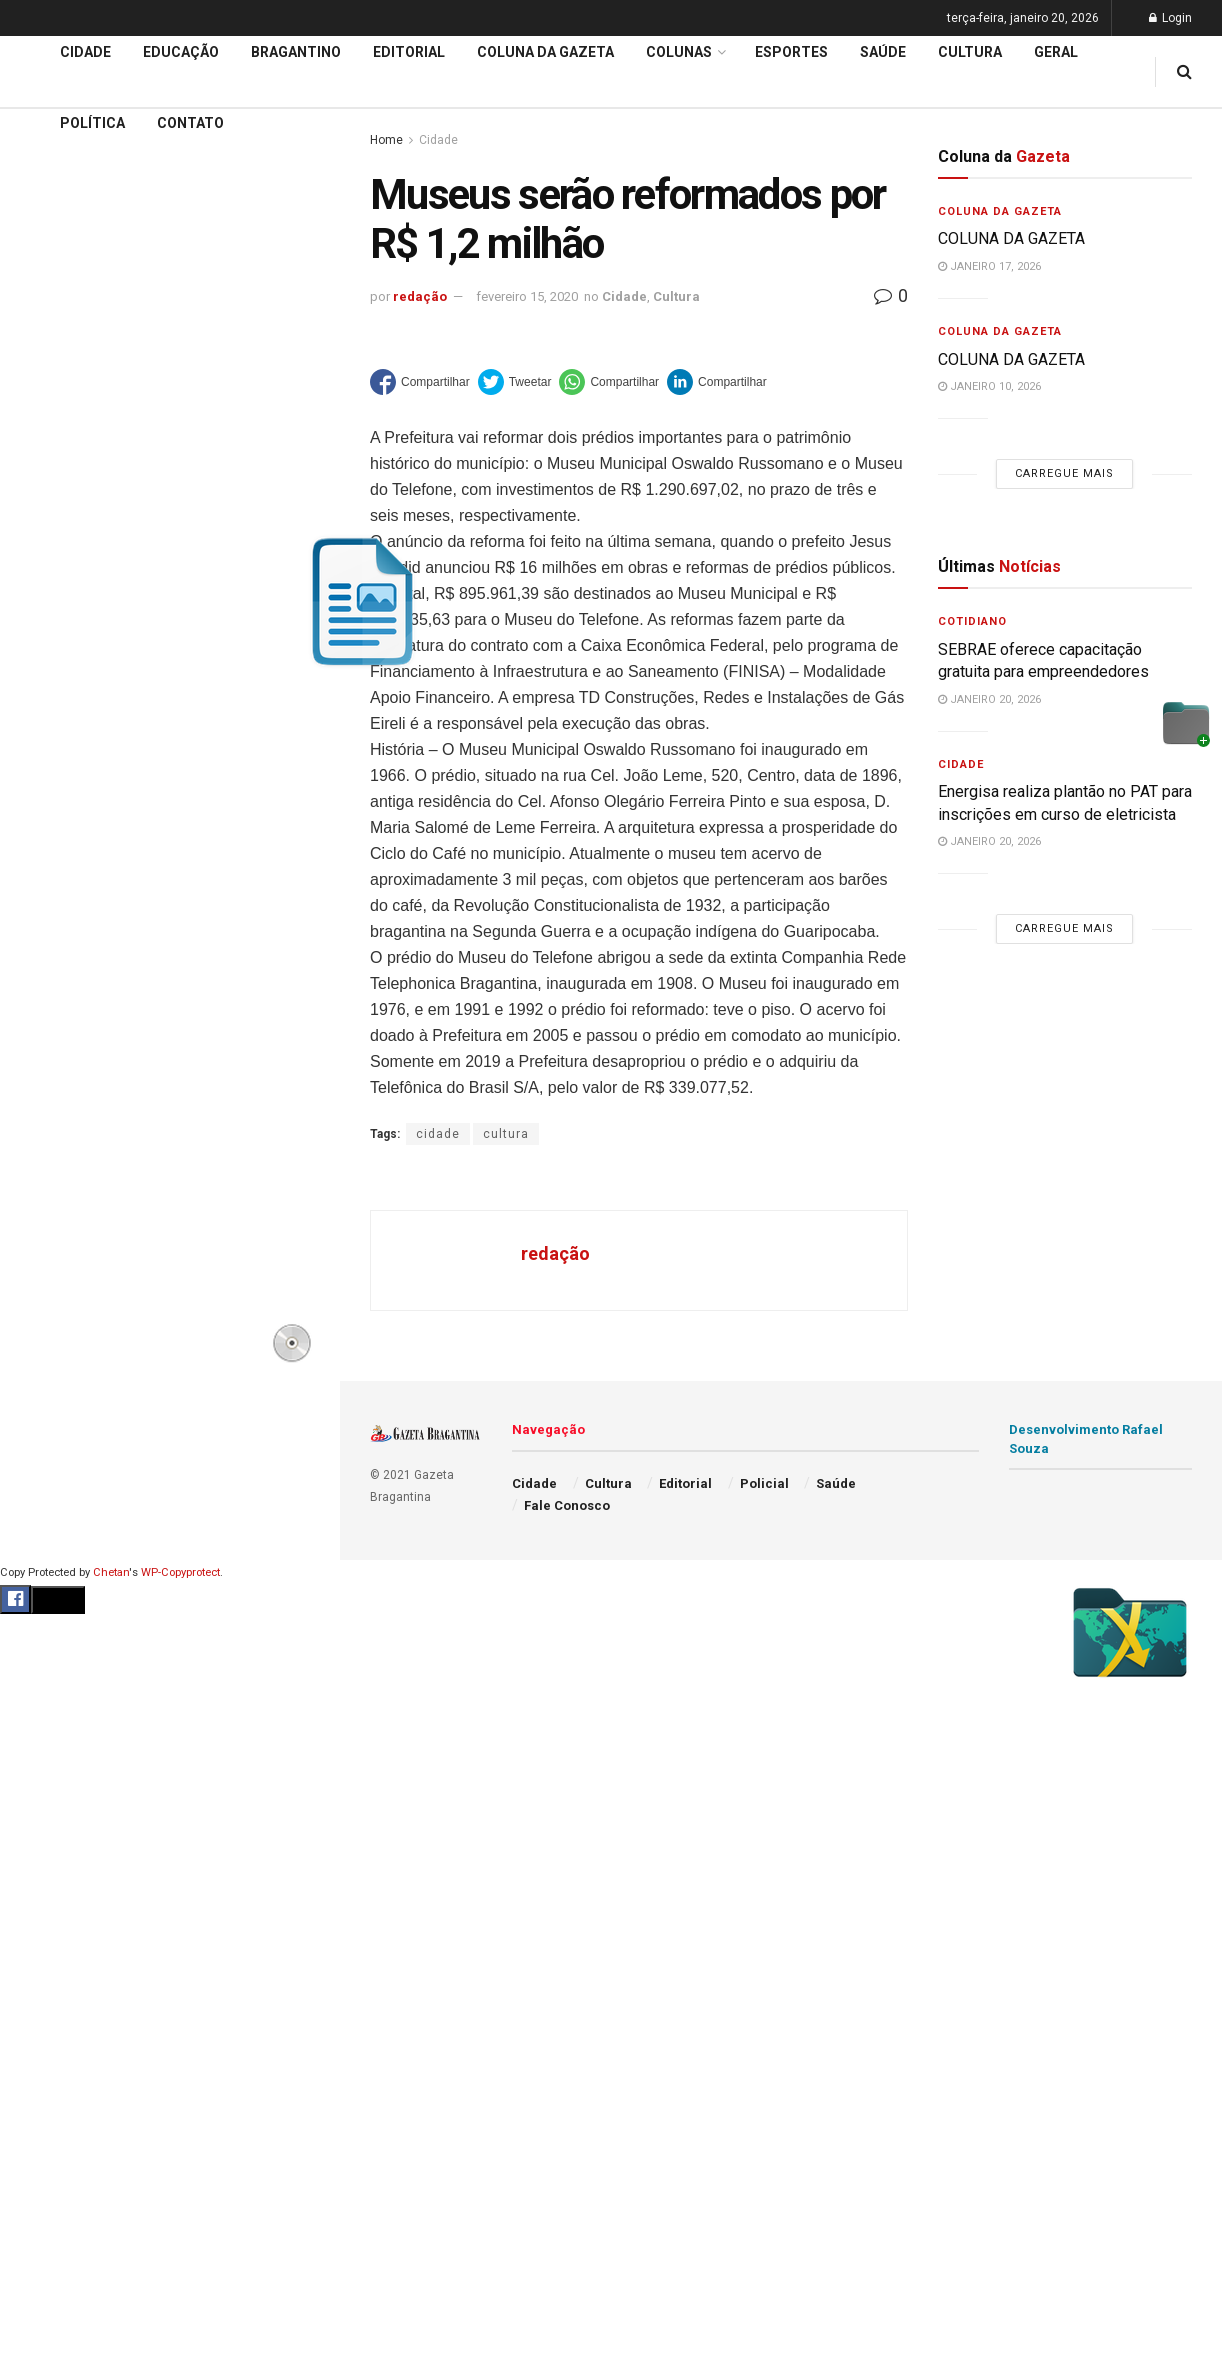 The height and width of the screenshot is (2372, 1222). I want to click on open a libreoffice writer document, so click(362, 601).